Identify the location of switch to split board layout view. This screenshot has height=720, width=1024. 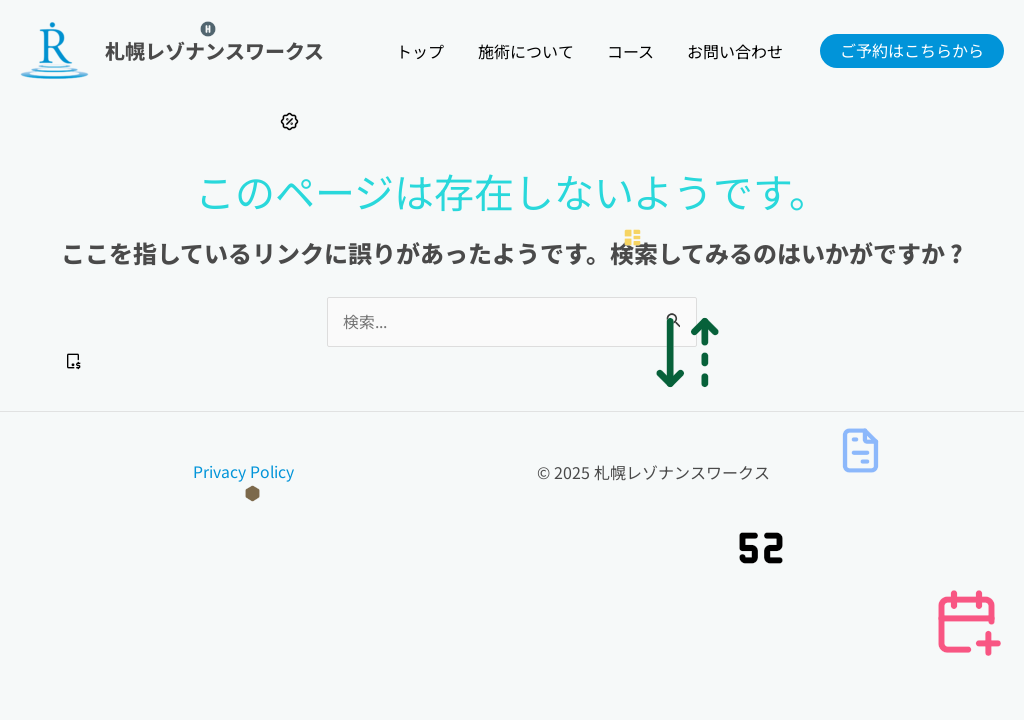
(632, 237).